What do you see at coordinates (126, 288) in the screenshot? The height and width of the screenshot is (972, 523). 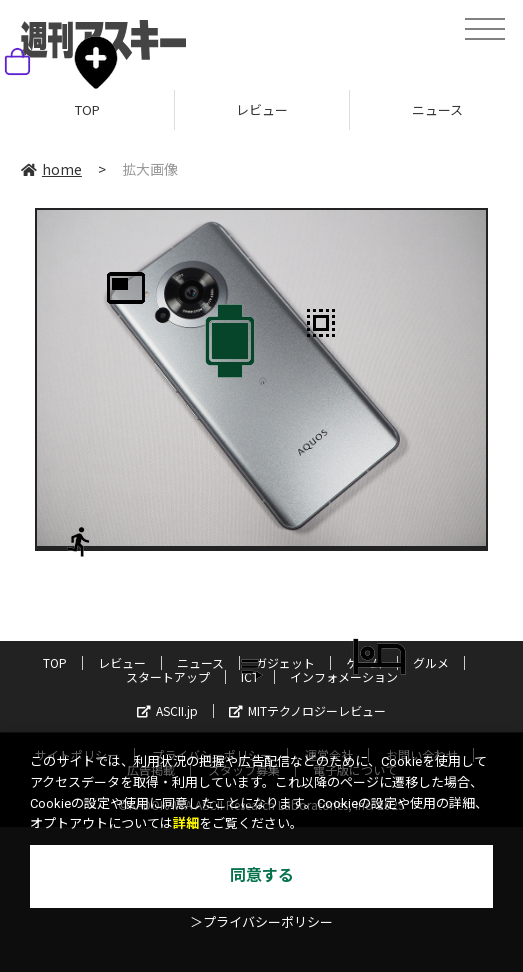 I see `access featured or highlighted video content` at bounding box center [126, 288].